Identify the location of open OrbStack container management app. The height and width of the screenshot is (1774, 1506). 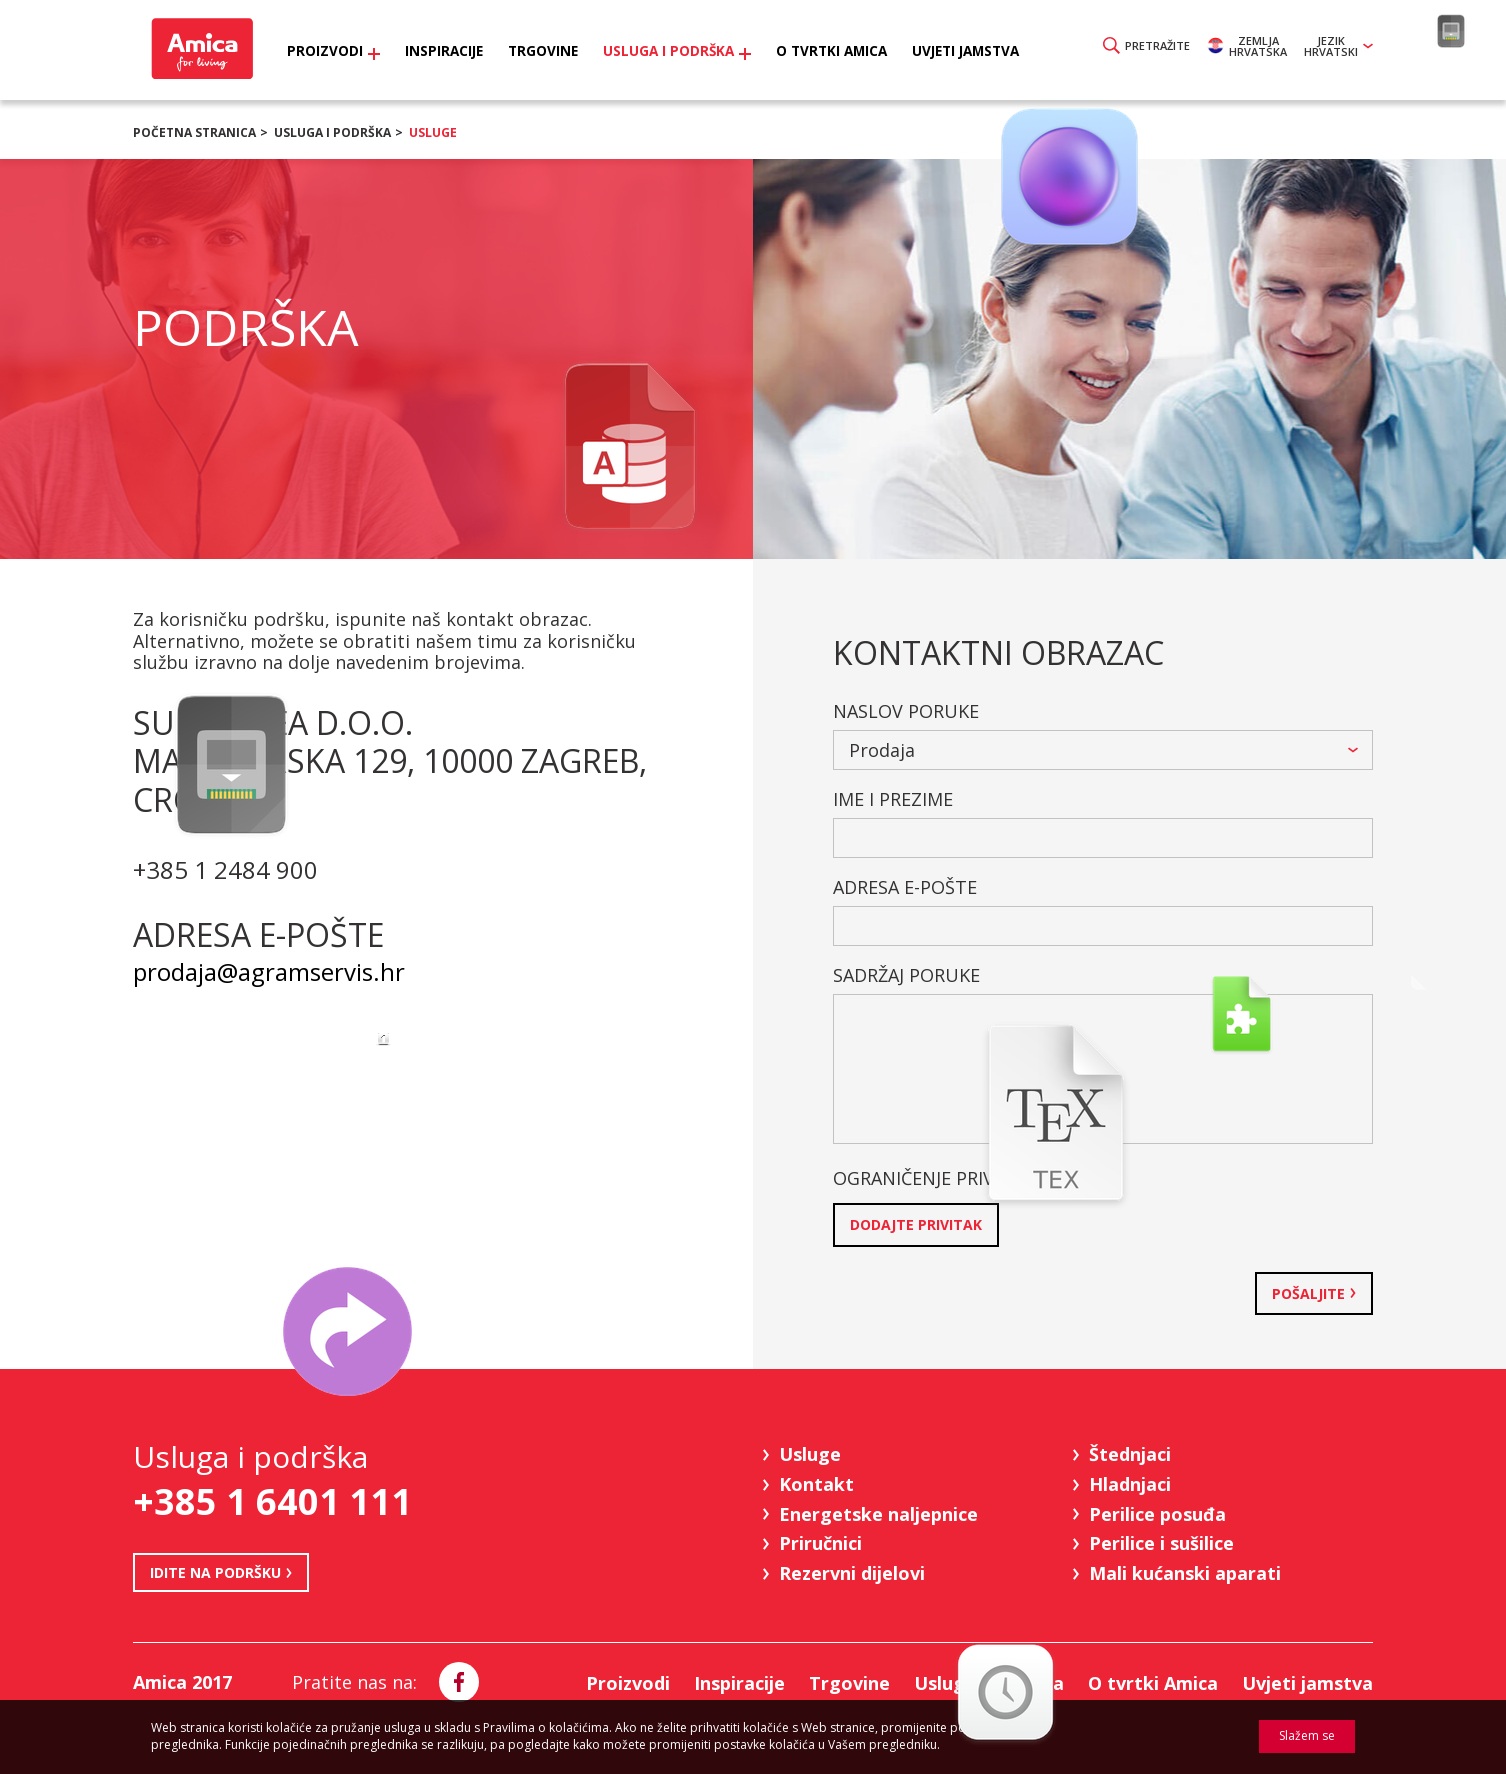
(1069, 176).